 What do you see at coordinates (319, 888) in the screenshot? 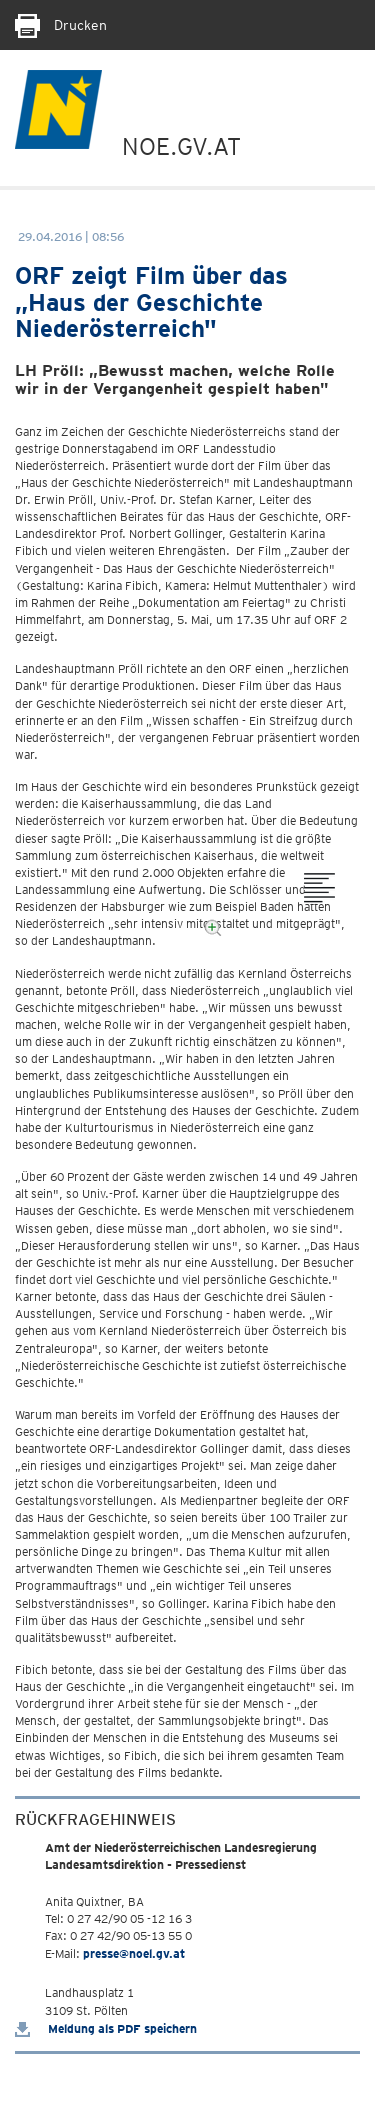
I see `align text to the left margin` at bounding box center [319, 888].